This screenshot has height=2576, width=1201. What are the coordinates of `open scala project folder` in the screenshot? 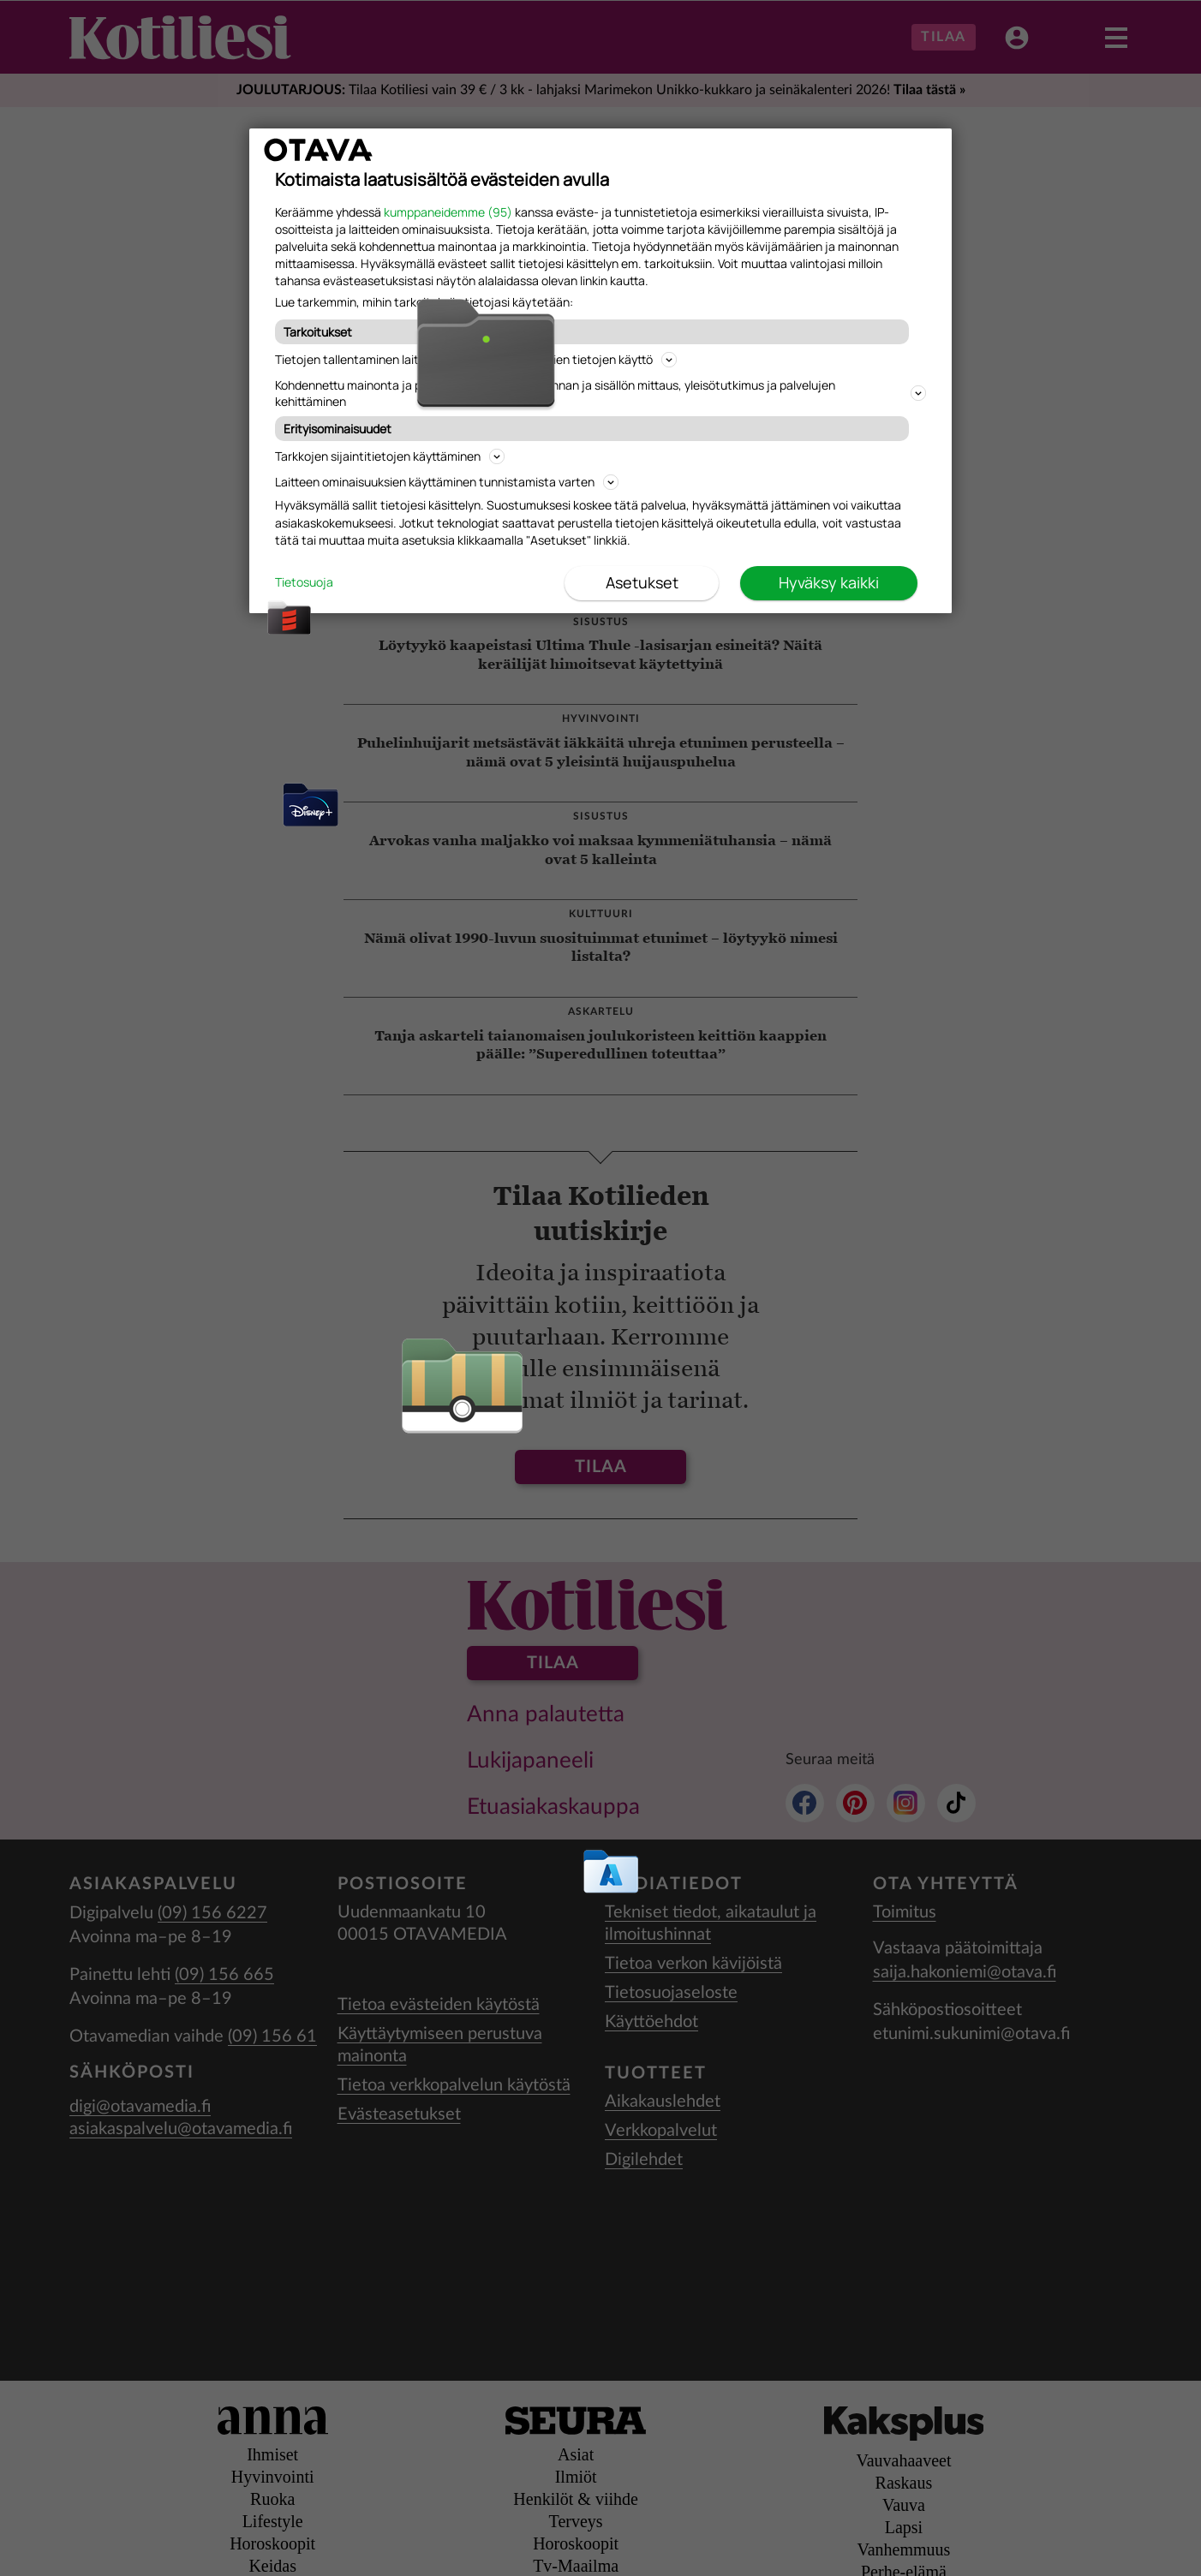 It's located at (289, 618).